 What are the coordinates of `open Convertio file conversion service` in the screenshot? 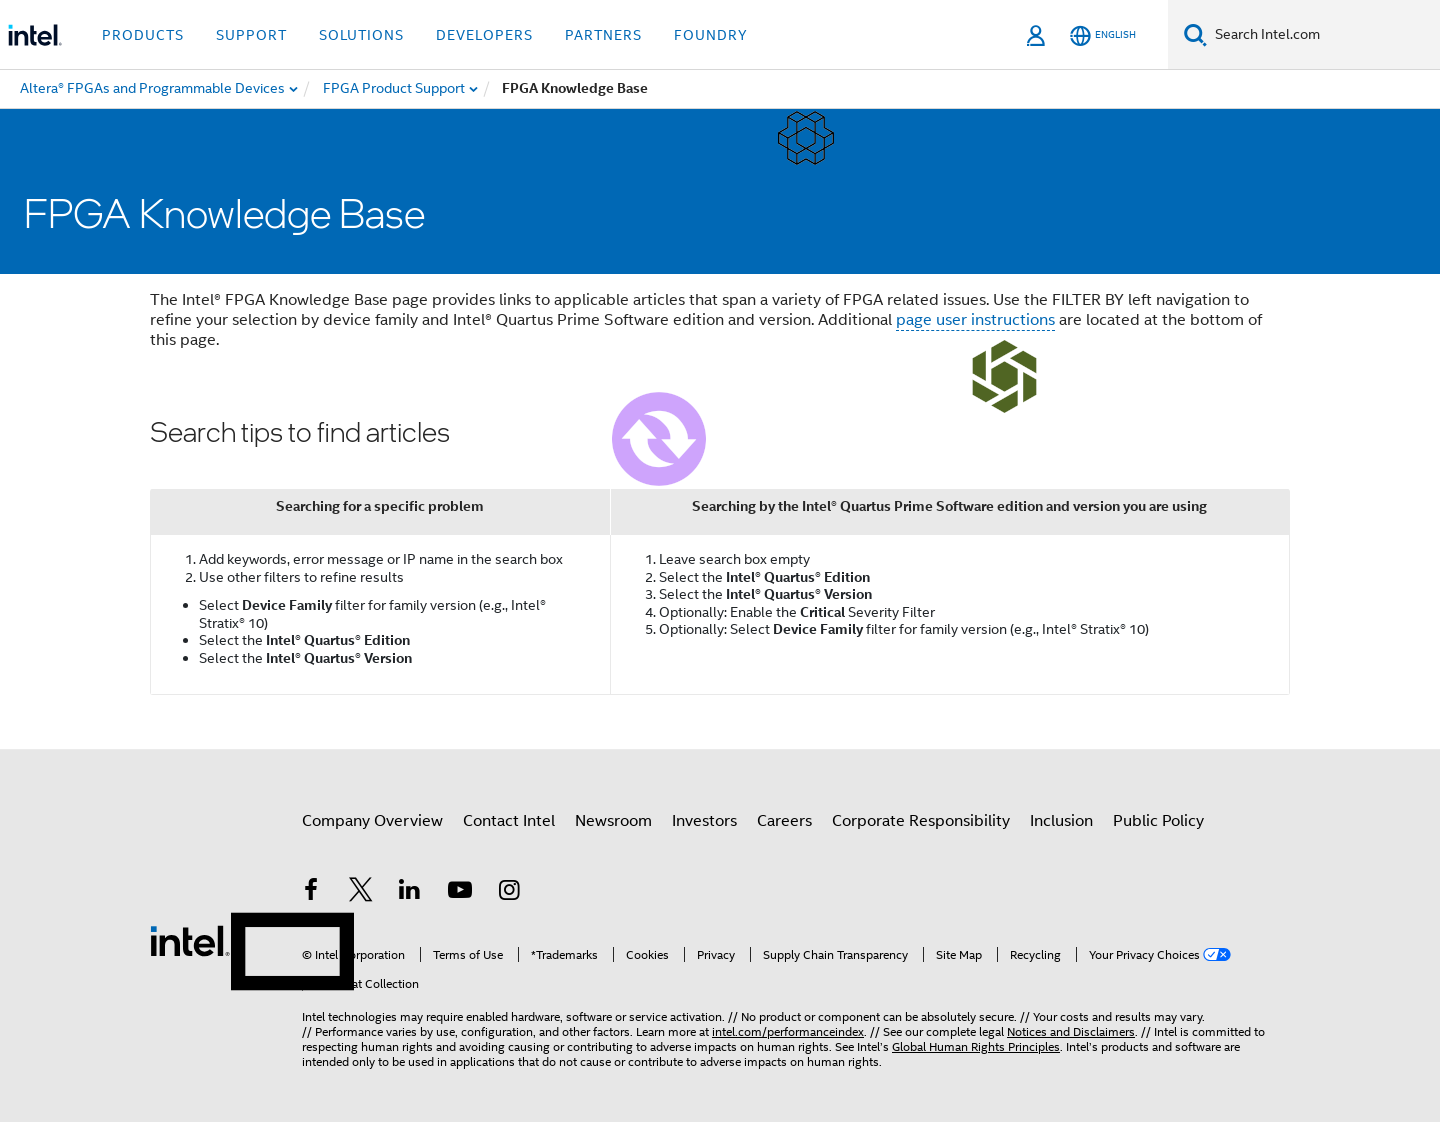 It's located at (659, 439).